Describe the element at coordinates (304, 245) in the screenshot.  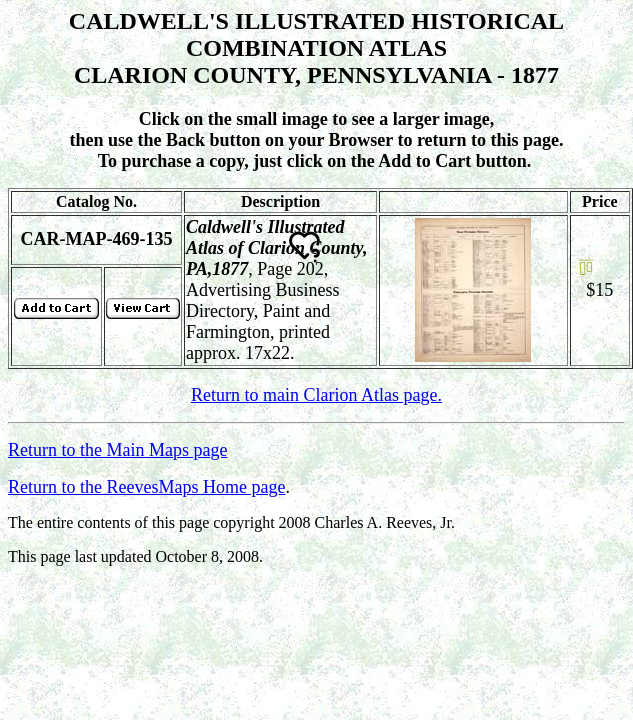
I see `get help about favorites or liked items` at that location.